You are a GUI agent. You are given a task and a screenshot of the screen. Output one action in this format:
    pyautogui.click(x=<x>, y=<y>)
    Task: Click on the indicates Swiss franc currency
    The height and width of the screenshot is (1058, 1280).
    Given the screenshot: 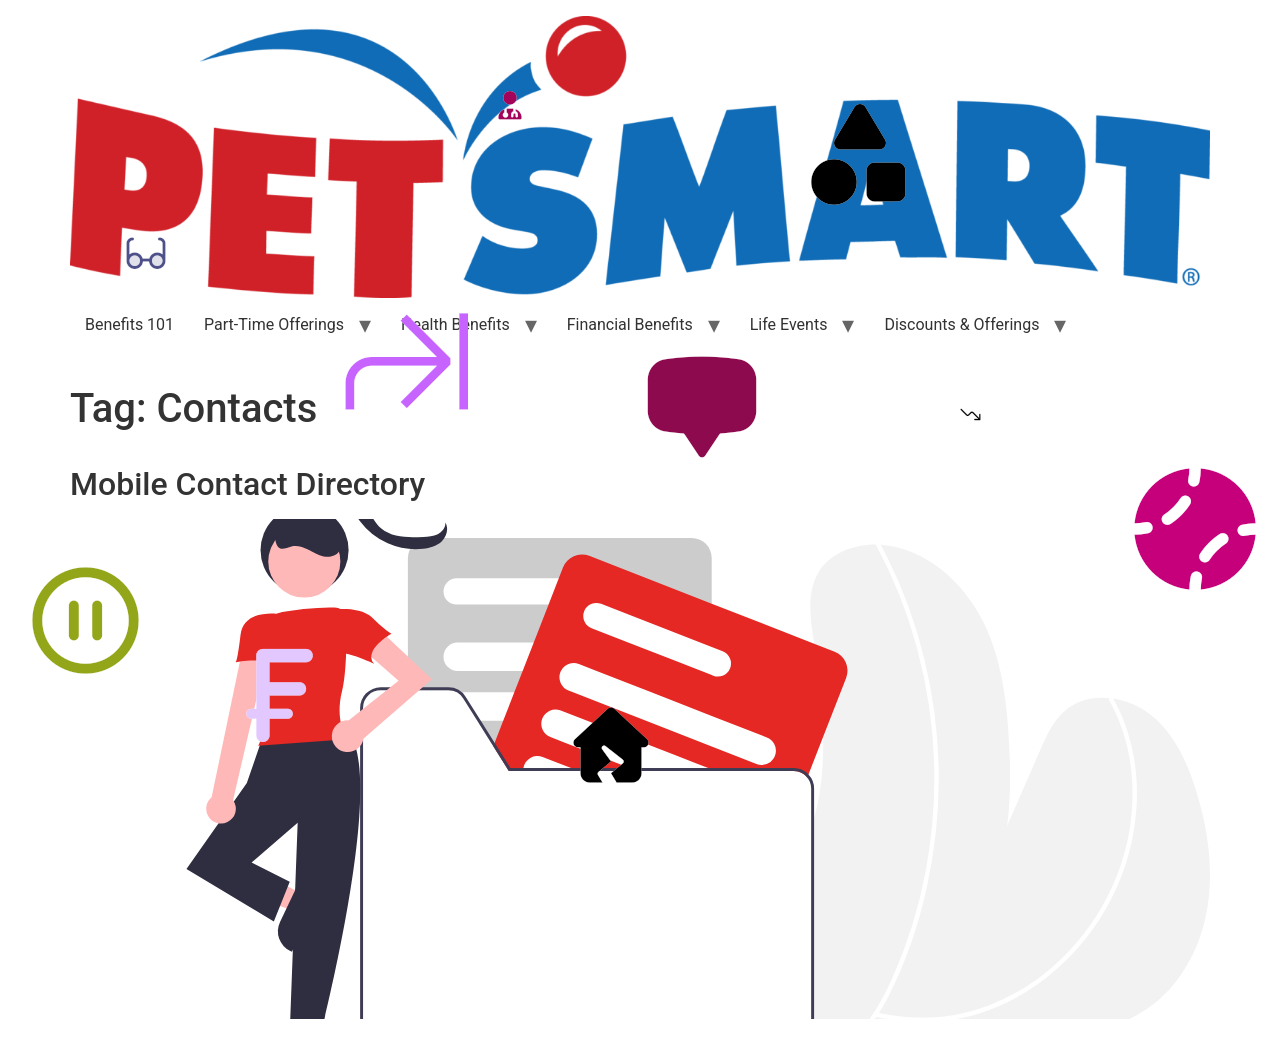 What is the action you would take?
    pyautogui.click(x=279, y=695)
    